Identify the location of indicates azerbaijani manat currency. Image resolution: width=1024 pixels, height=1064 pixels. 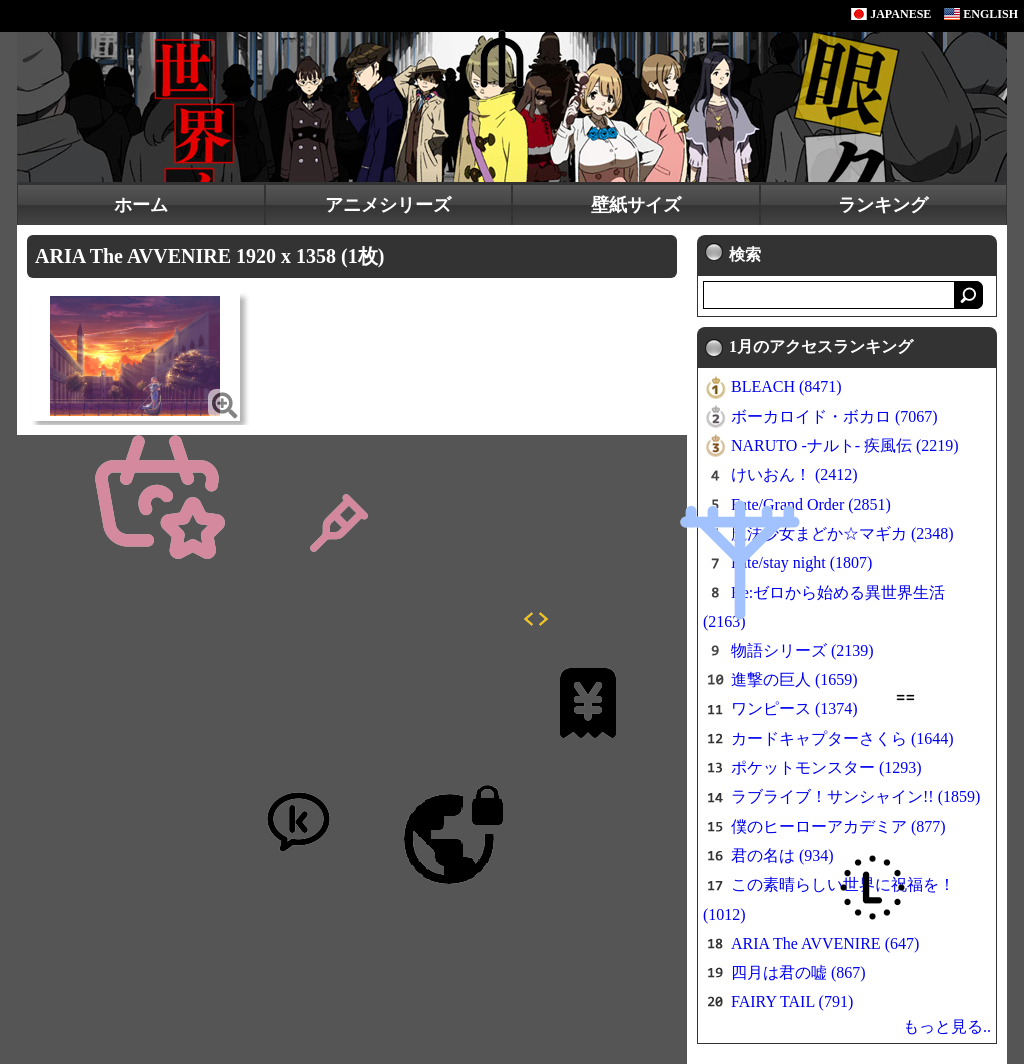
(502, 59).